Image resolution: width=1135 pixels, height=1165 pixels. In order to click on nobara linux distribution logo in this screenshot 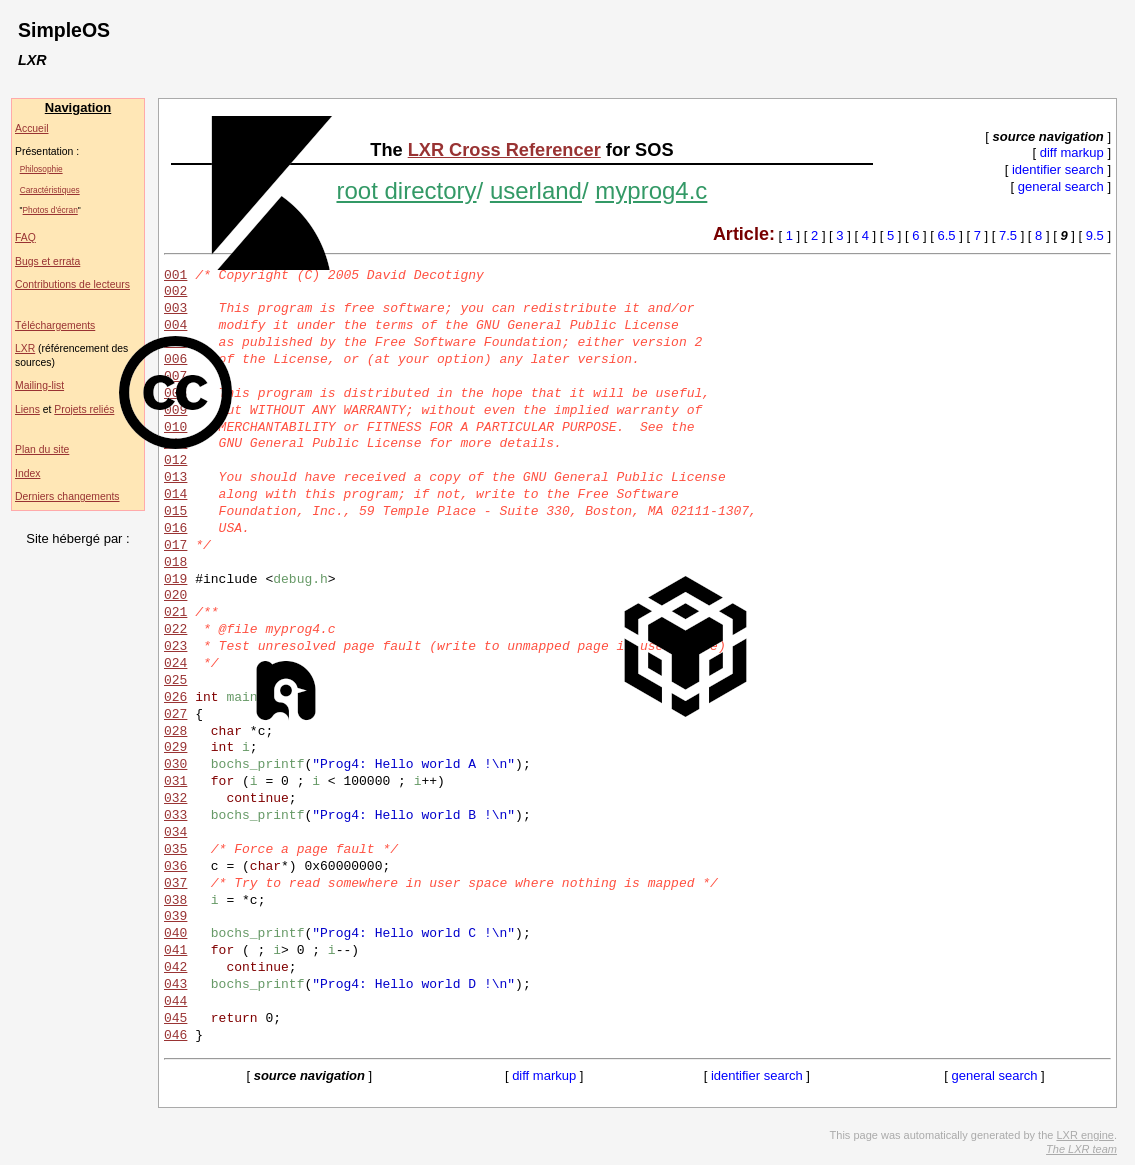, I will do `click(286, 691)`.